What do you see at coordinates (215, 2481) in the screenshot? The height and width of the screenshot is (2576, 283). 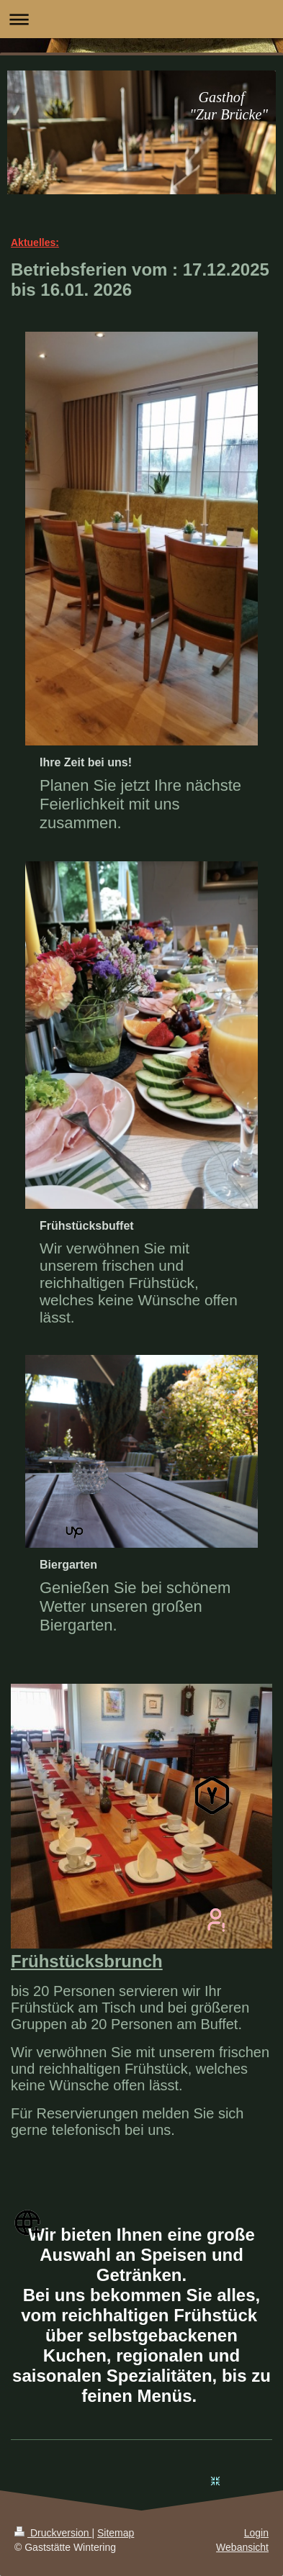 I see `exit fullscreen mode` at bounding box center [215, 2481].